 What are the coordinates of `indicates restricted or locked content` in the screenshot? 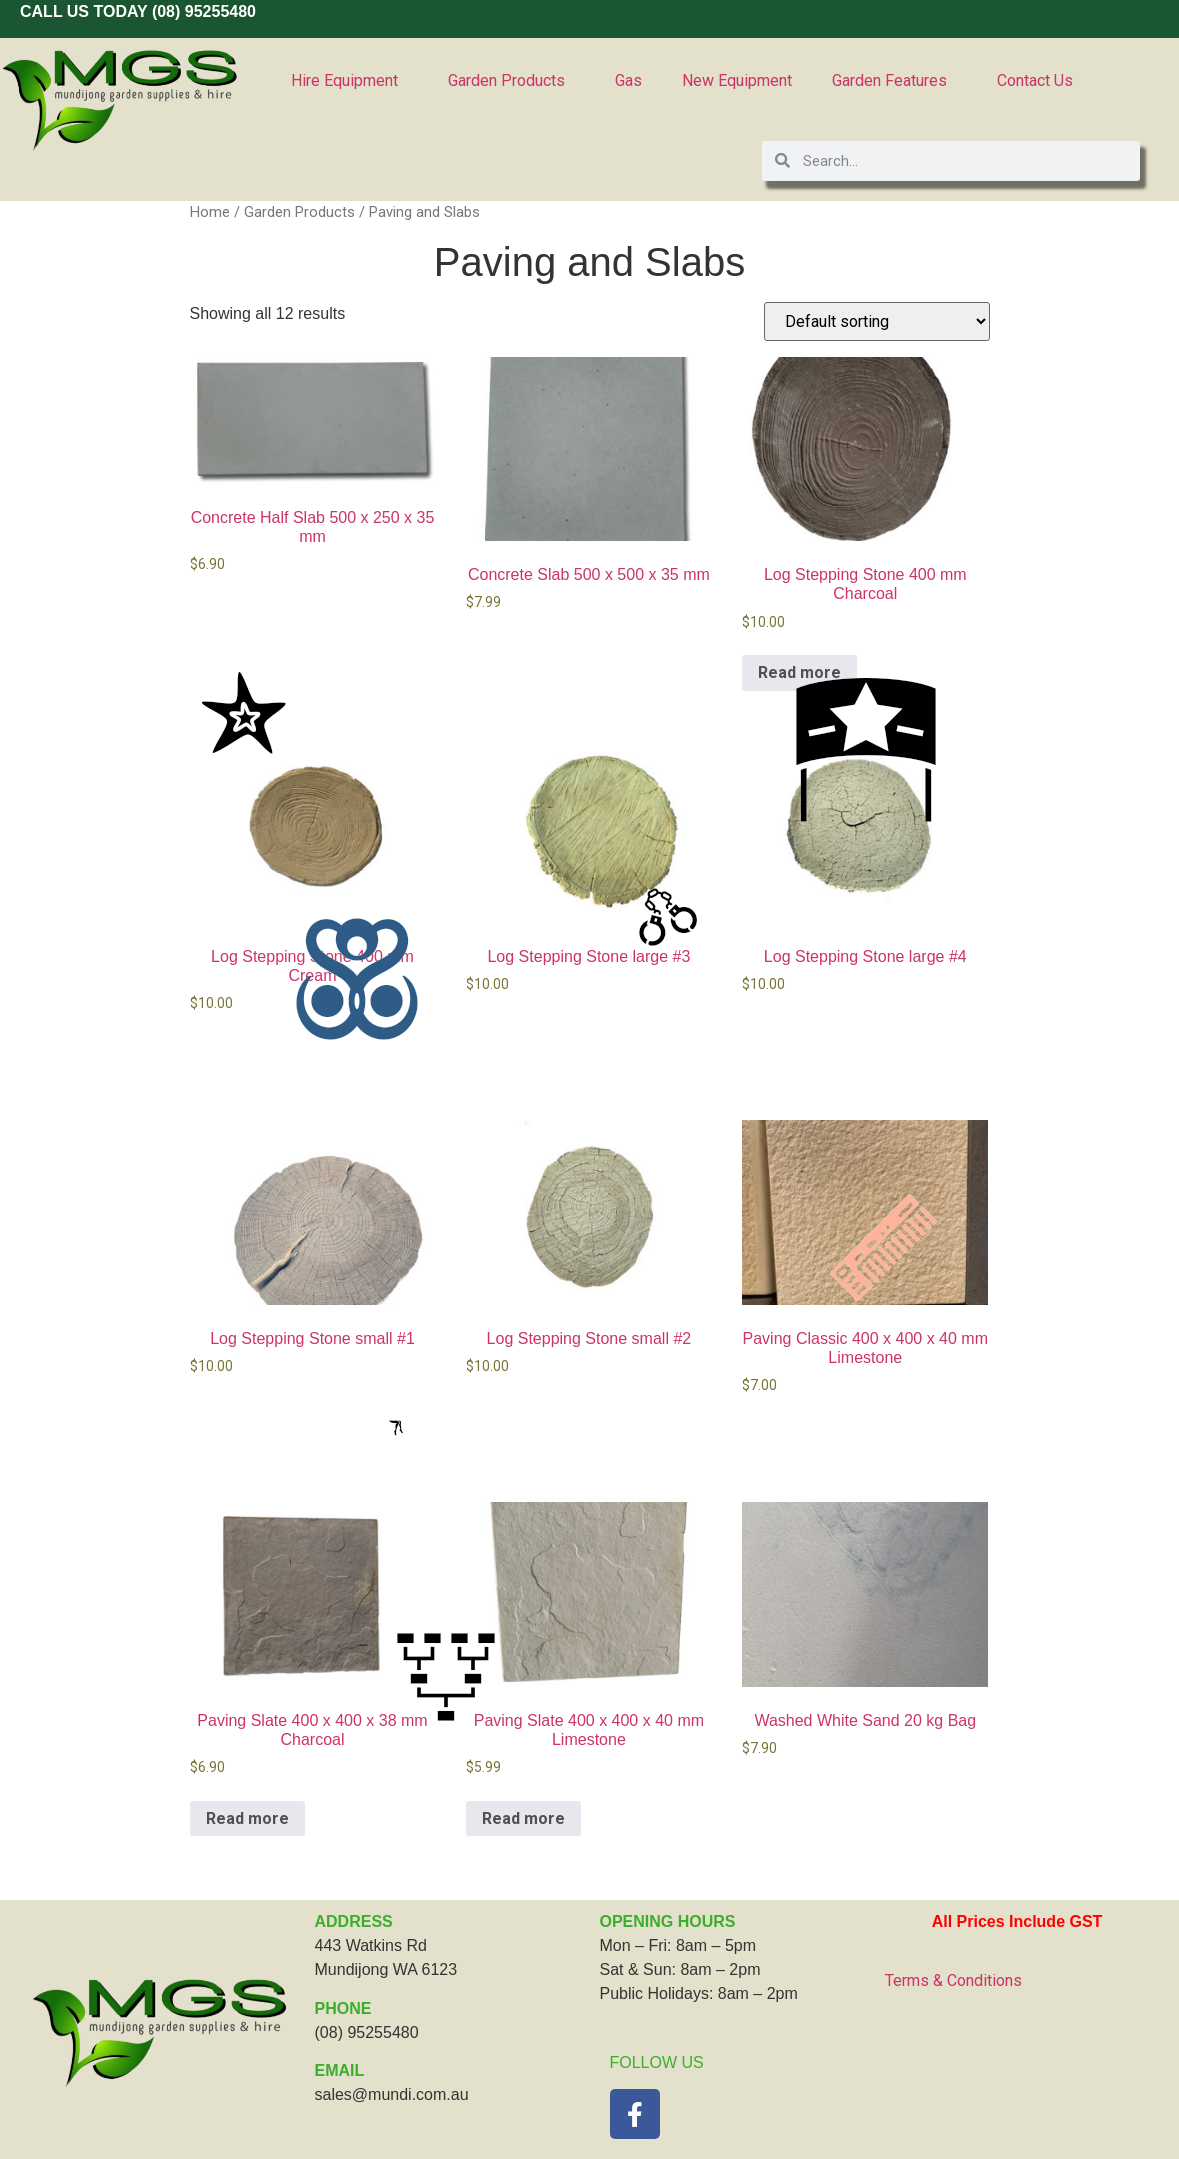 It's located at (668, 917).